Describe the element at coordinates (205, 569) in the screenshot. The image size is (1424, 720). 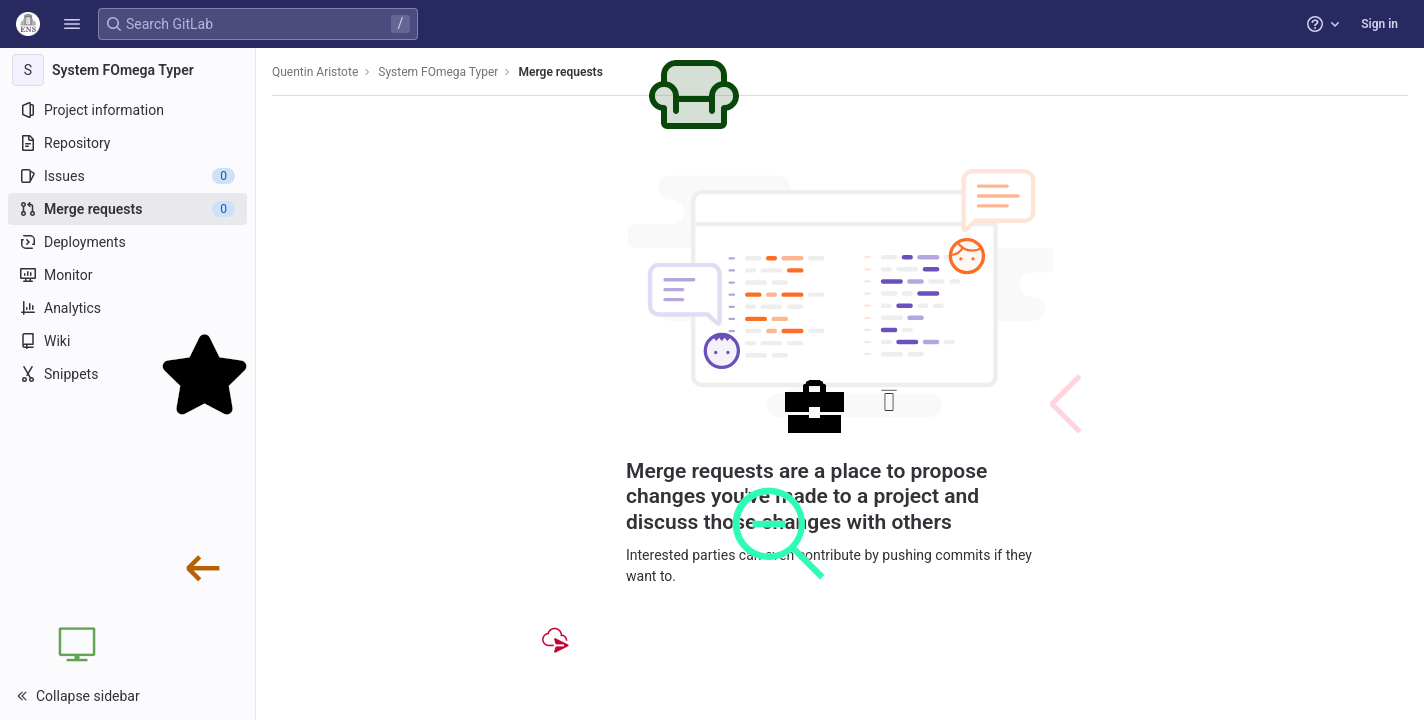
I see `go back to the previous screen` at that location.